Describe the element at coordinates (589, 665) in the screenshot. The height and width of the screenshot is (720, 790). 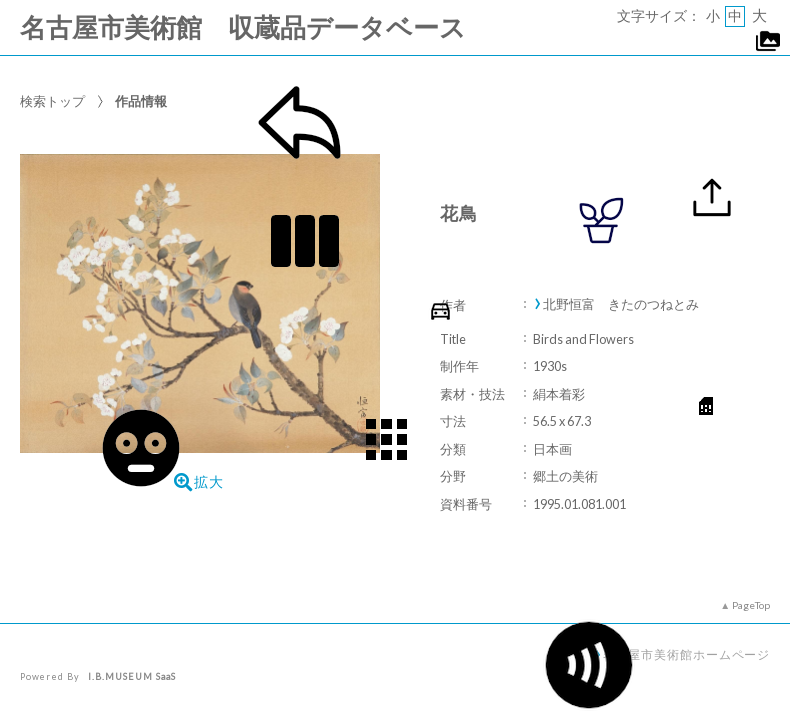
I see `tap to pay with contactless payment` at that location.